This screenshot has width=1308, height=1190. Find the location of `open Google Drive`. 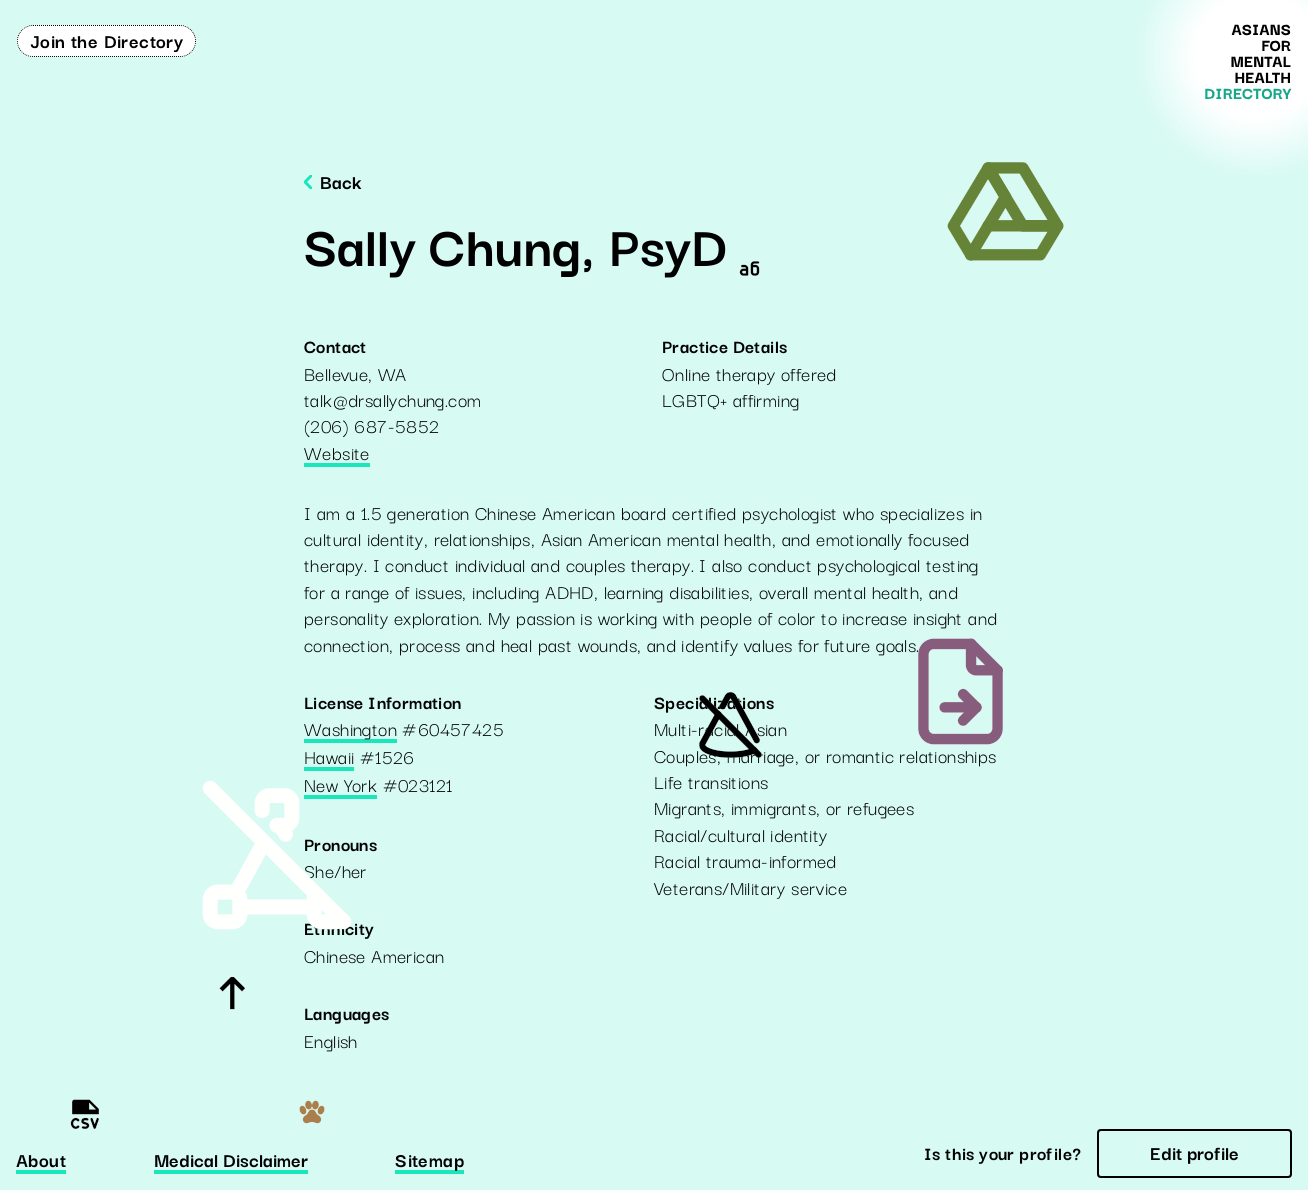

open Google Drive is located at coordinates (1005, 208).